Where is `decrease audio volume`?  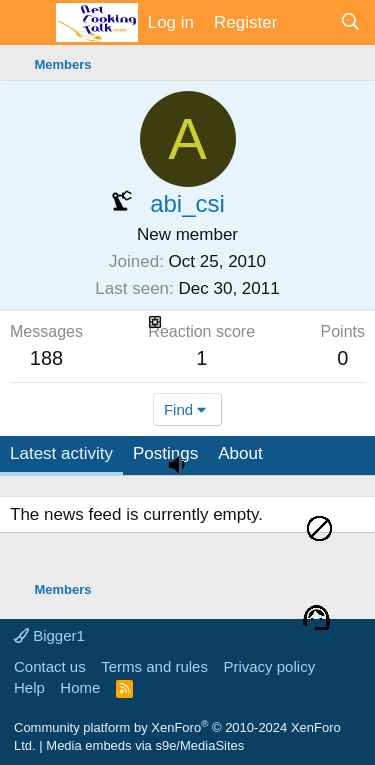 decrease audio volume is located at coordinates (177, 465).